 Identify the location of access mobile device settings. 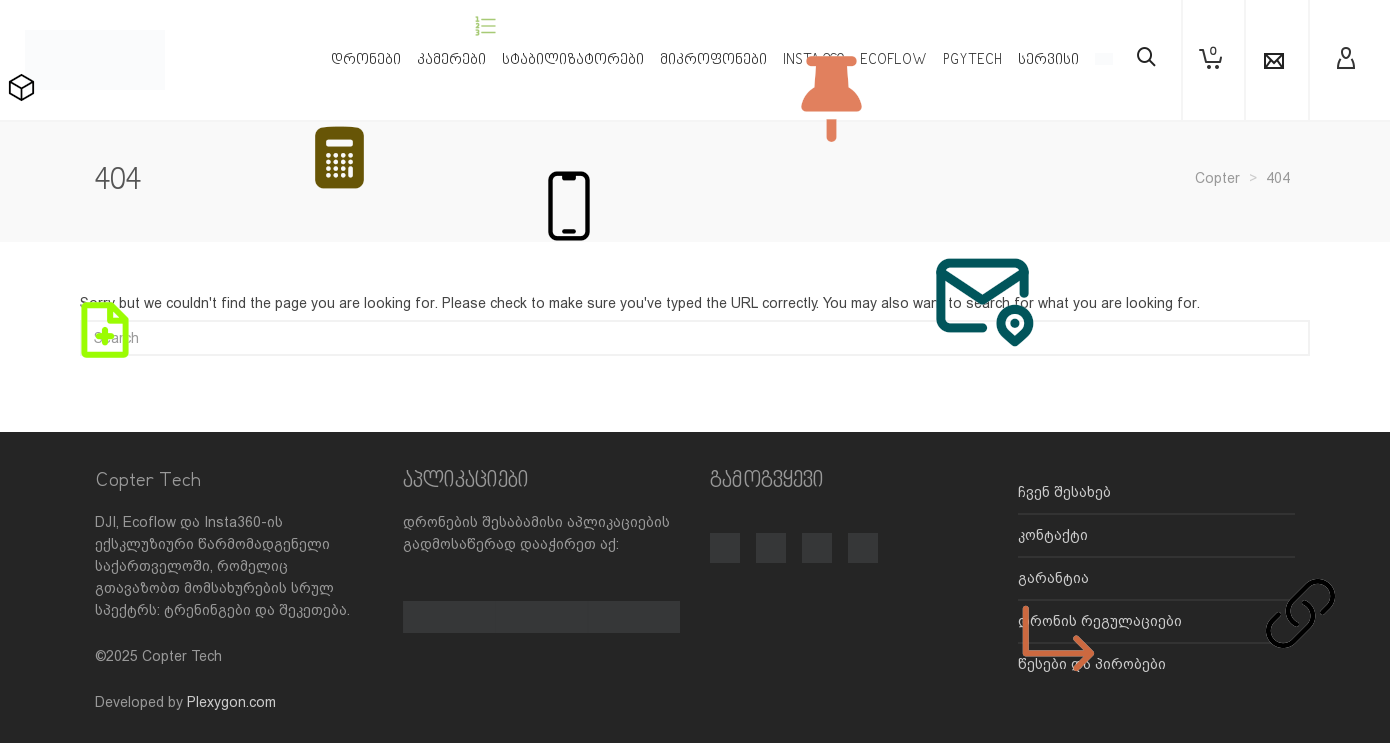
(569, 206).